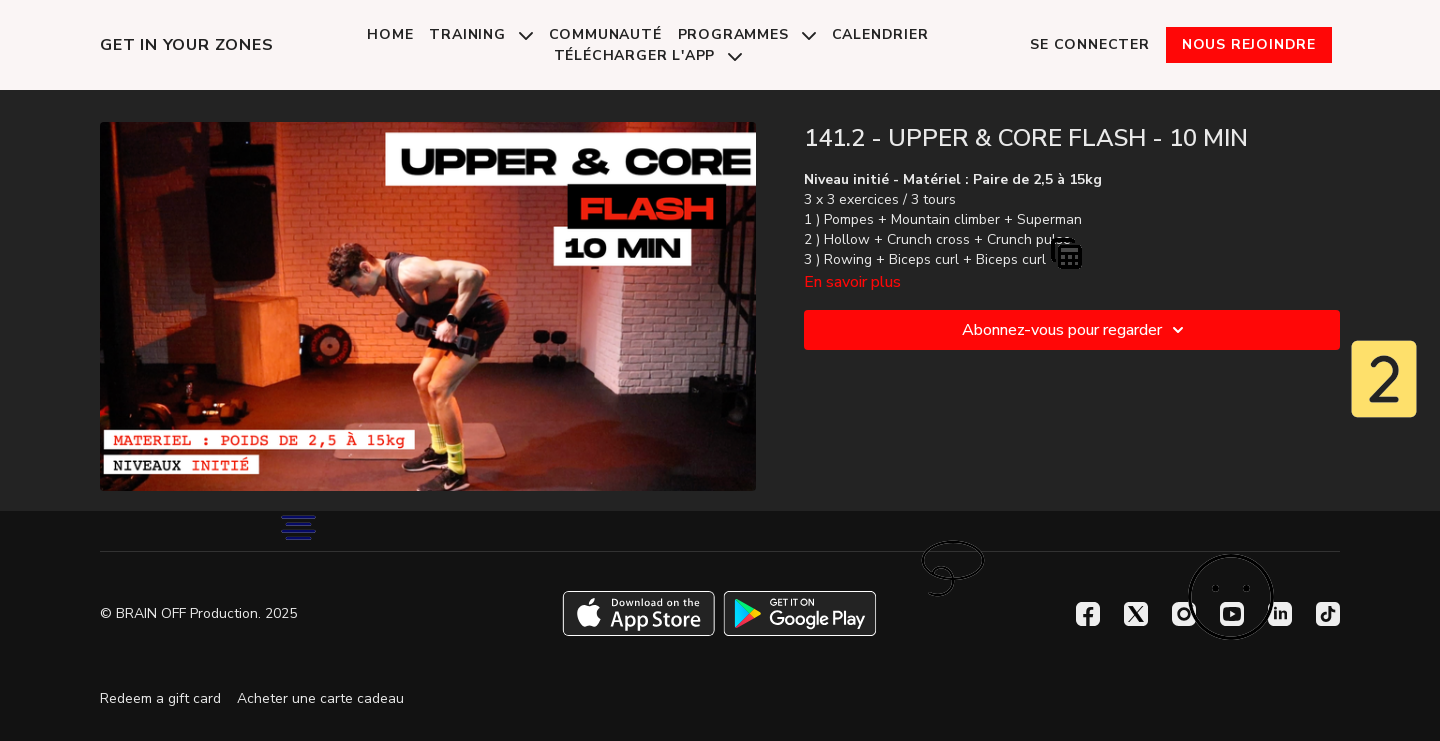 This screenshot has height=741, width=1440. What do you see at coordinates (298, 528) in the screenshot?
I see `center align text` at bounding box center [298, 528].